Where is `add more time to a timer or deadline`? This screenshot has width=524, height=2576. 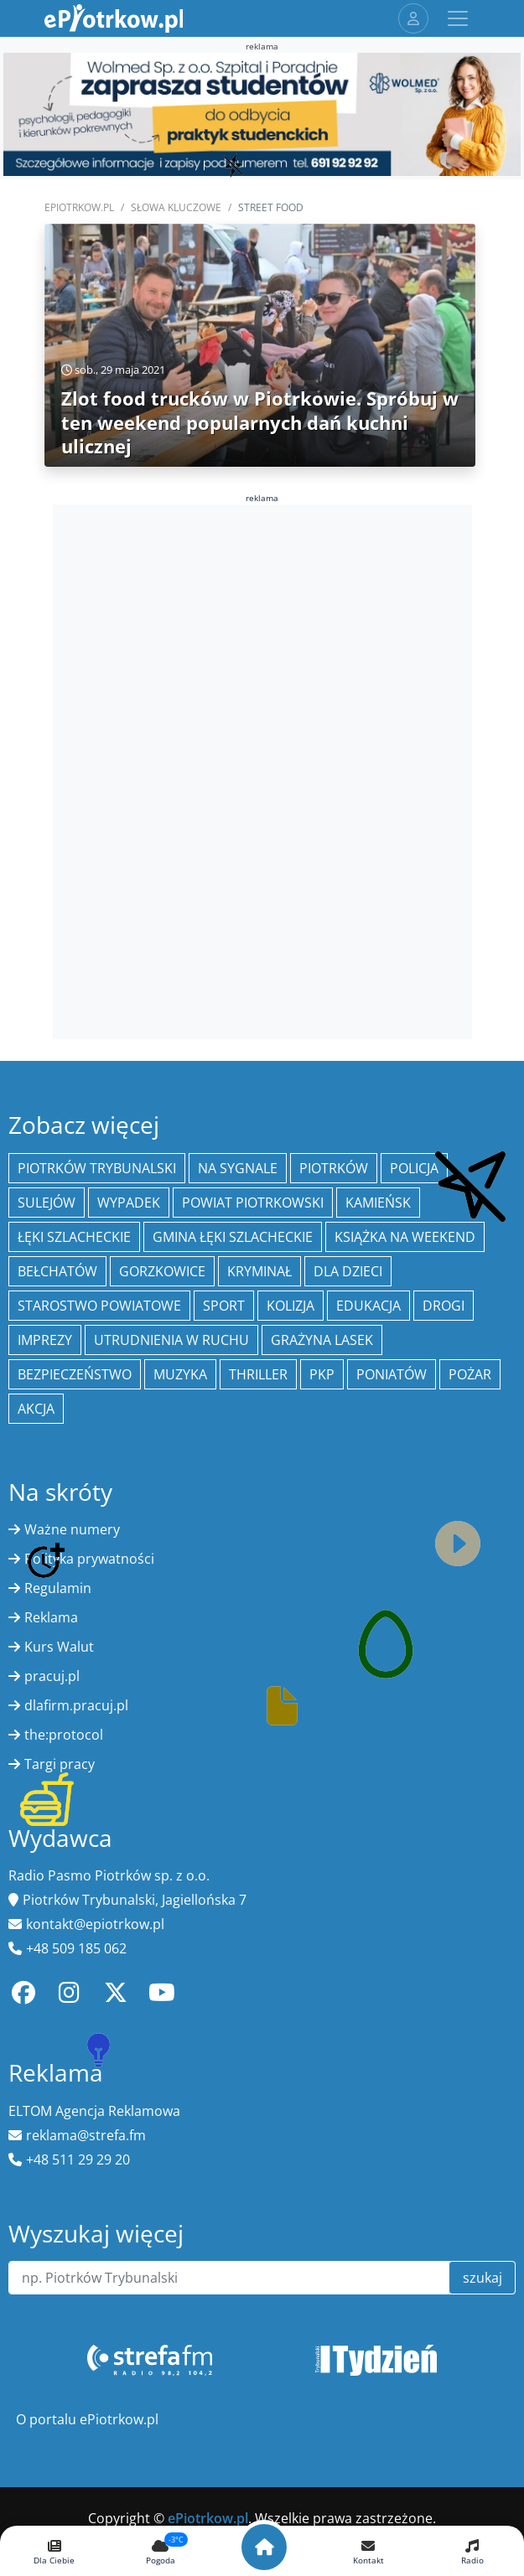 add more time to a timer or deadline is located at coordinates (45, 1560).